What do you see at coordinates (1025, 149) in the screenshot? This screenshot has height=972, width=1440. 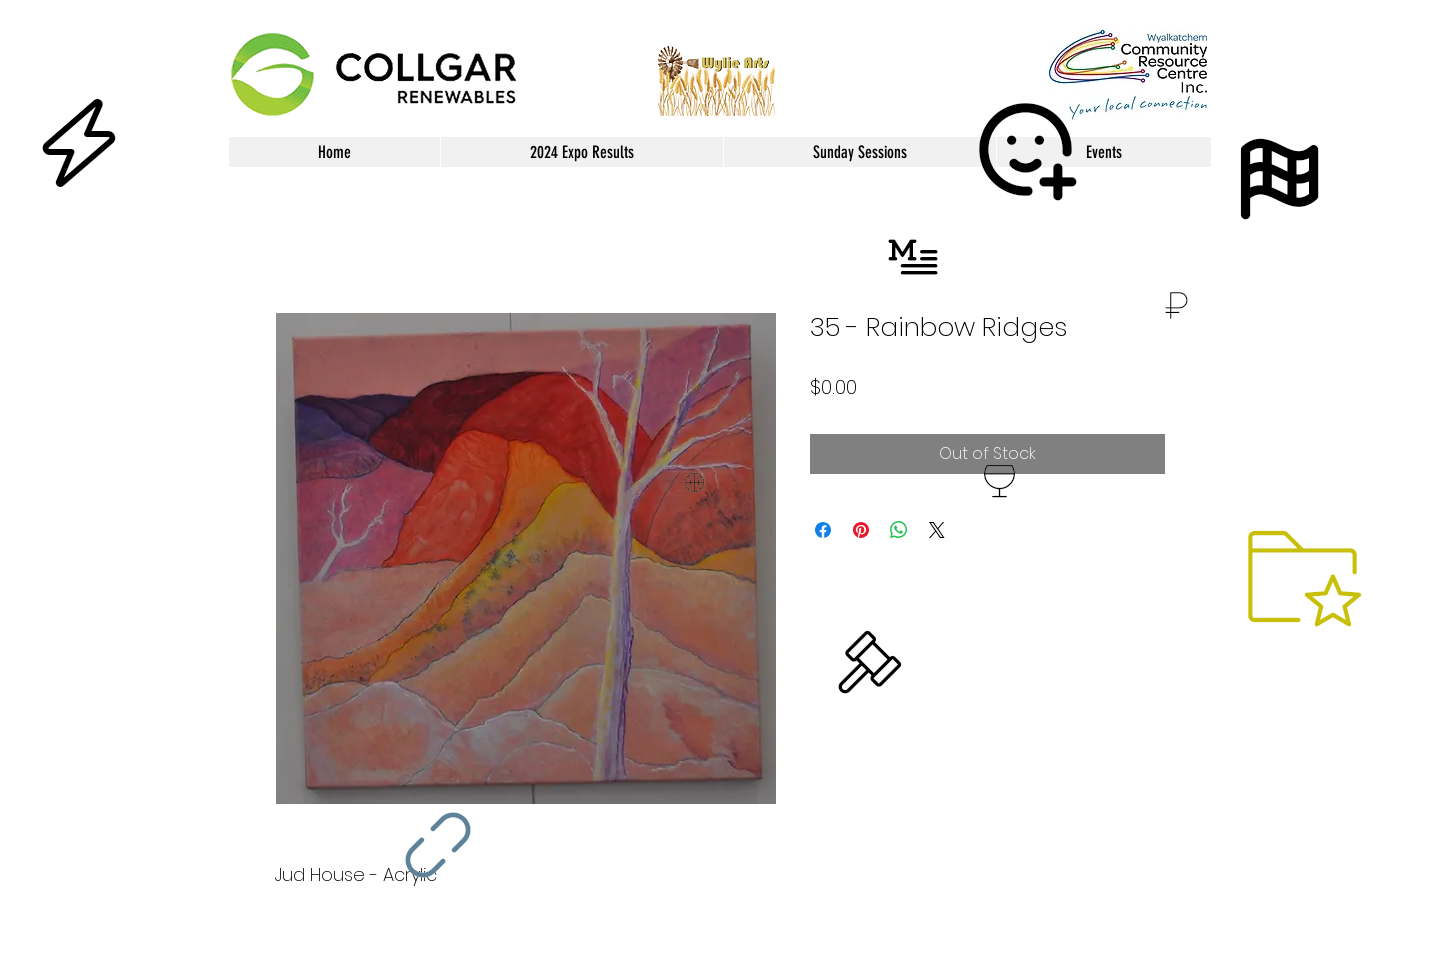 I see `add a new emoji reaction` at bounding box center [1025, 149].